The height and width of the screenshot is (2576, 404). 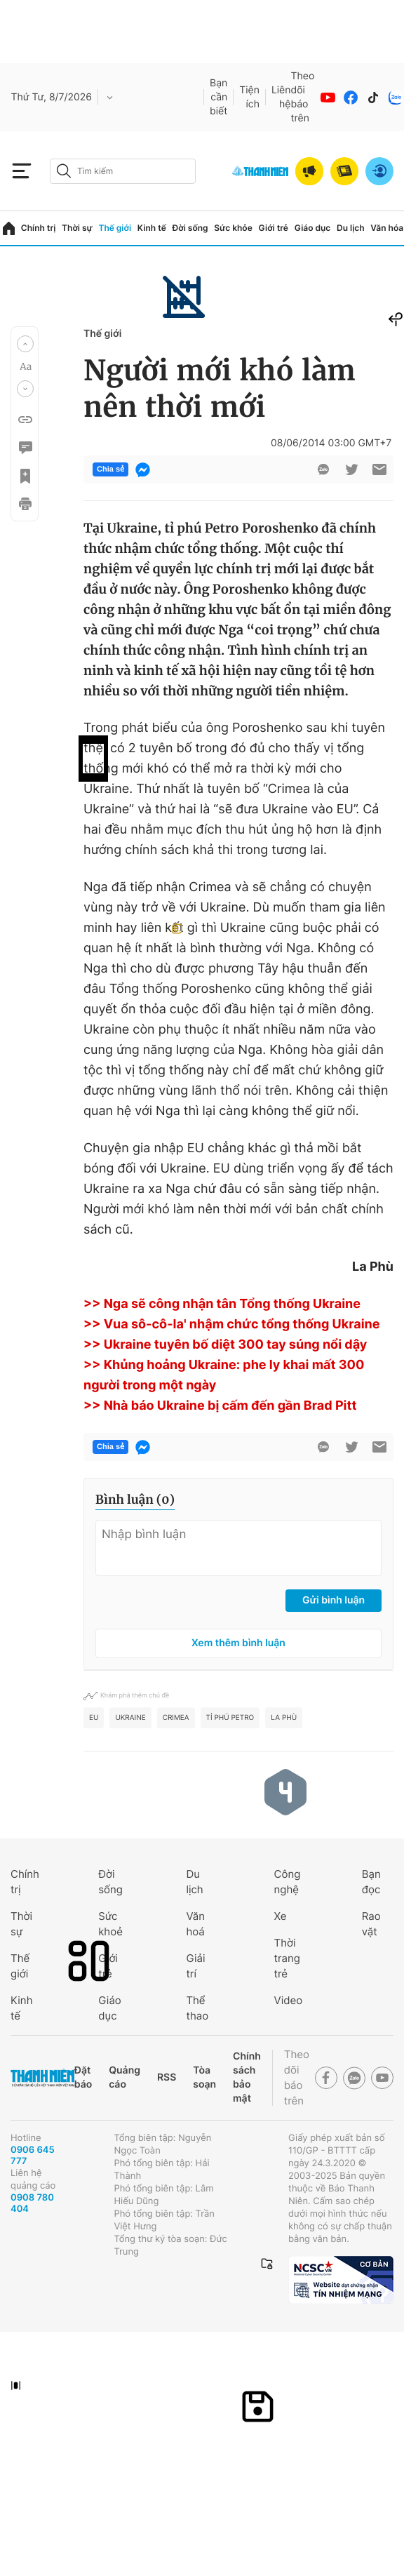 I want to click on save current file or document, so click(x=257, y=2406).